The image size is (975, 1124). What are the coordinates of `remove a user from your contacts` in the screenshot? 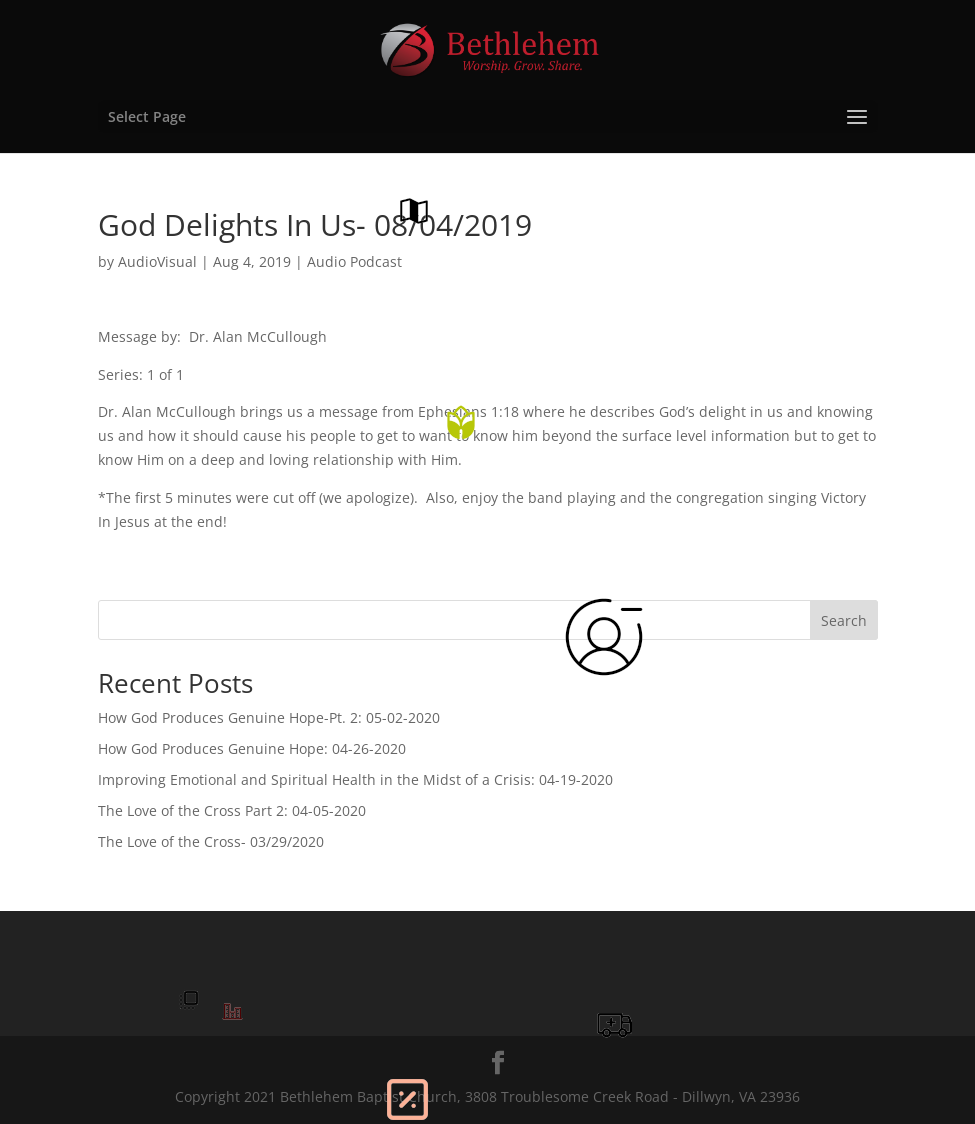 It's located at (604, 637).